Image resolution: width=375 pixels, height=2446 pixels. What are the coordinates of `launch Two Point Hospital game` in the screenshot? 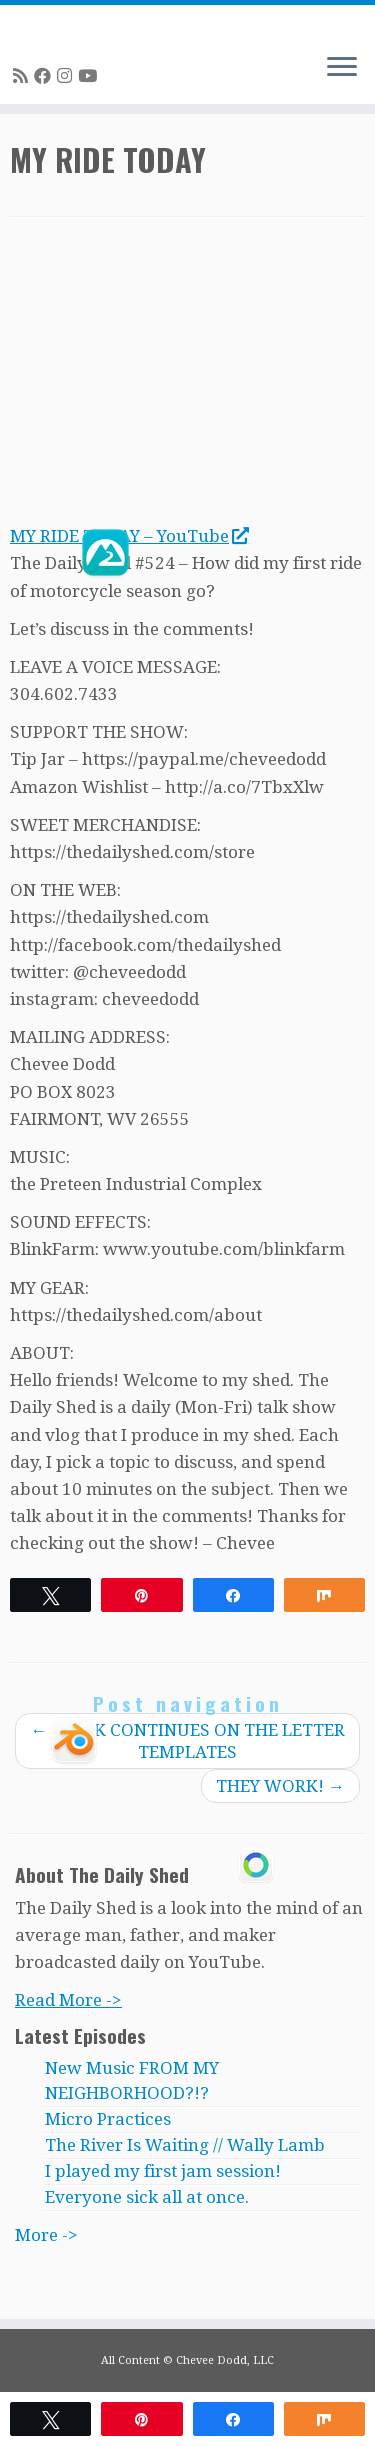 It's located at (105, 552).